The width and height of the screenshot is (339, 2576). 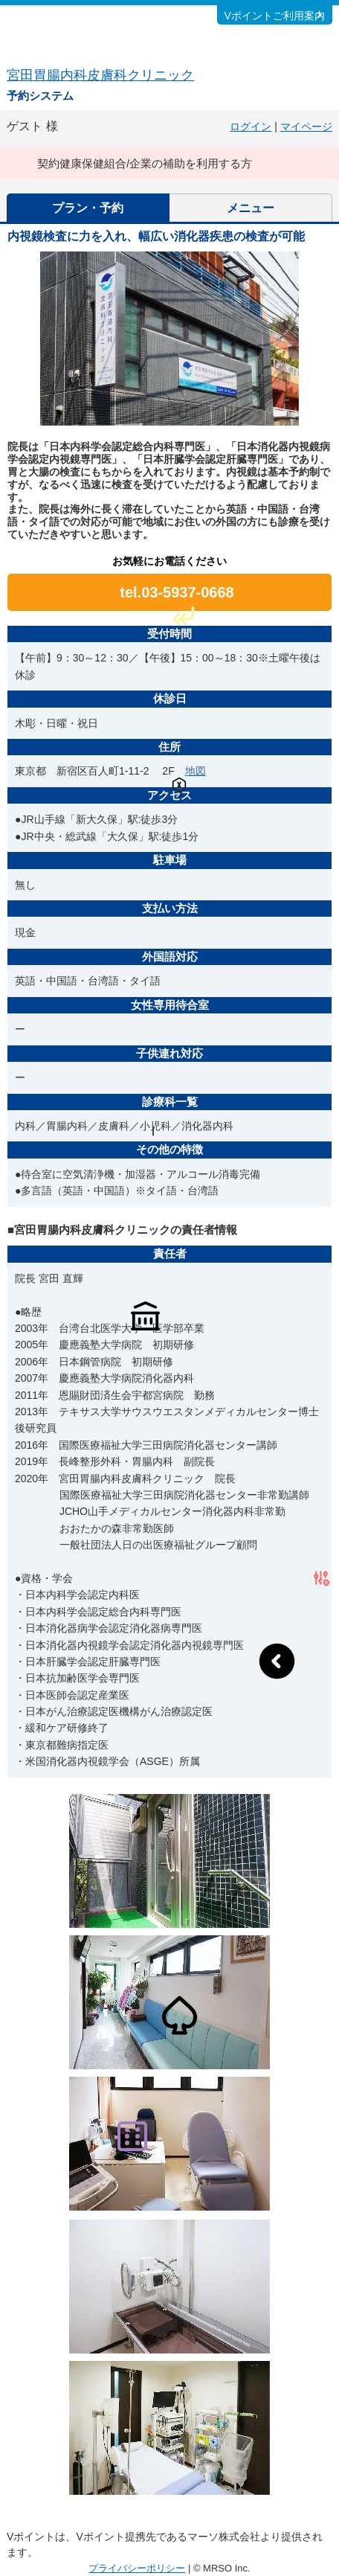 I want to click on pin or save current filter settings, so click(x=320, y=1577).